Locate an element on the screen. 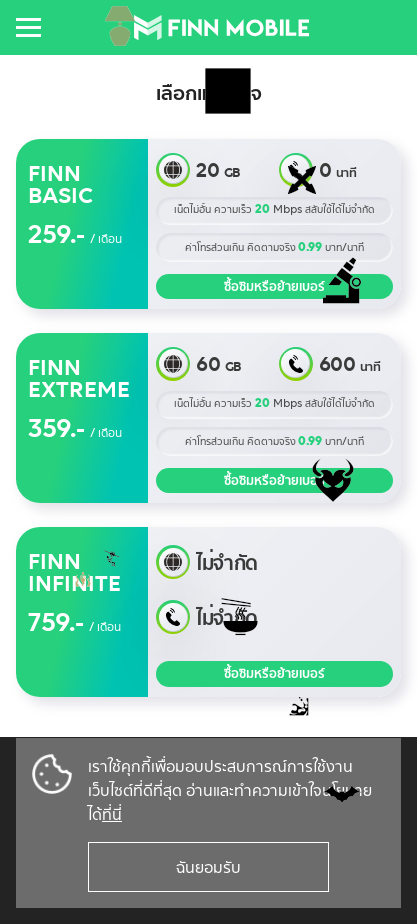 The width and height of the screenshot is (417, 924). browse asian cuisine or noodle dishes is located at coordinates (240, 616).